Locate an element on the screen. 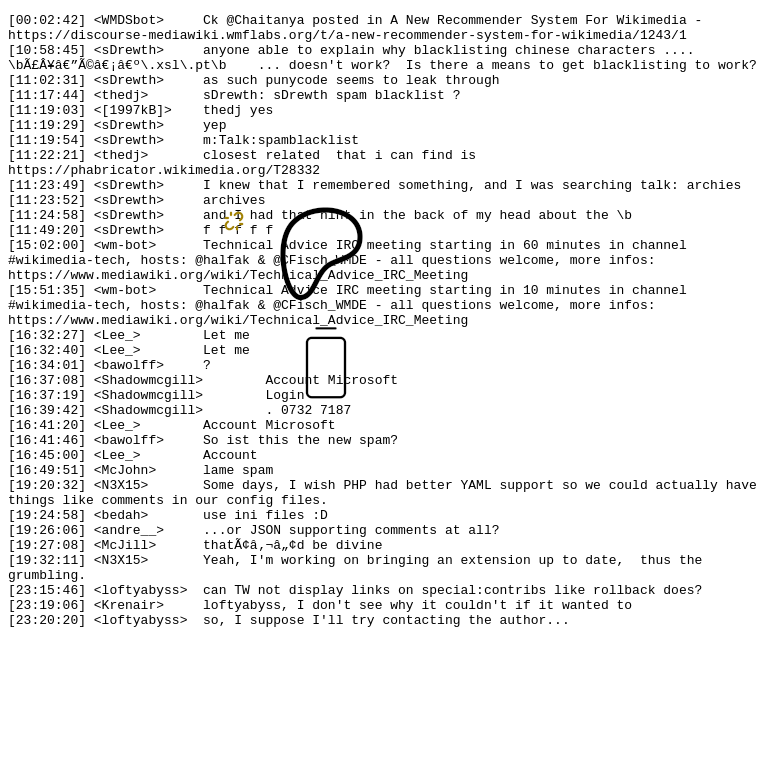 The height and width of the screenshot is (764, 768). unlink or disconnect a connected item is located at coordinates (234, 221).